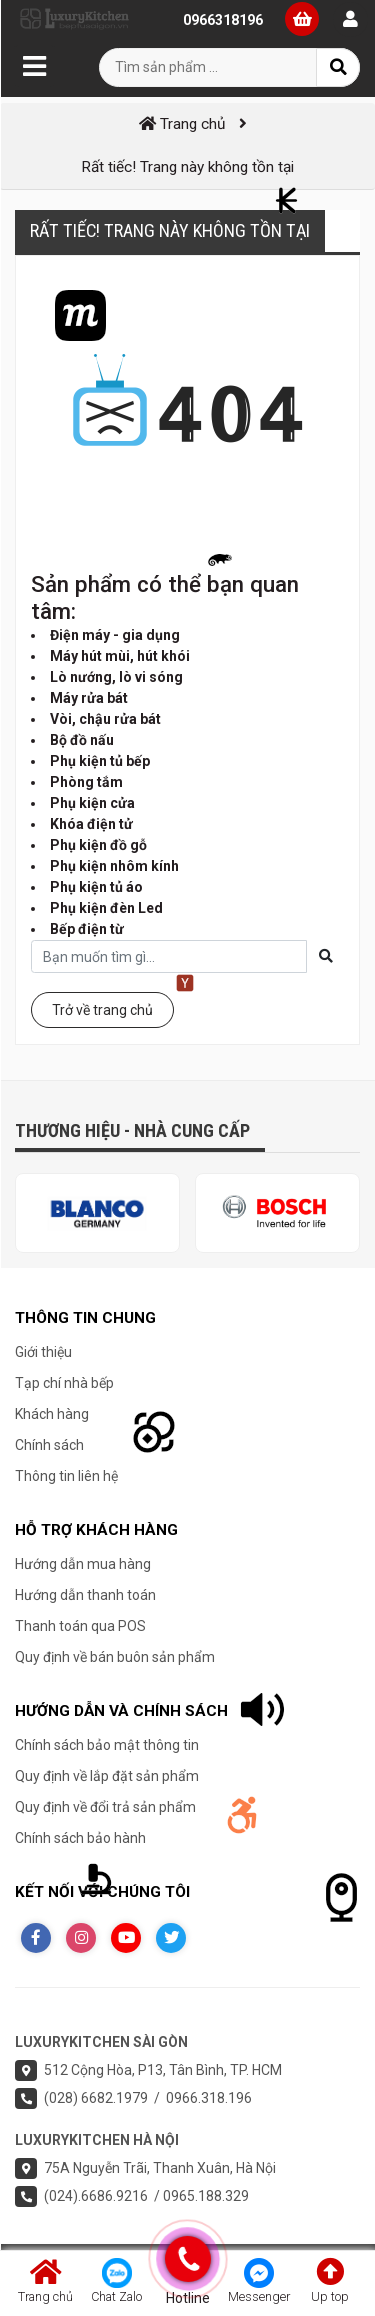 The image size is (375, 2316). What do you see at coordinates (154, 1432) in the screenshot?
I see `swap or exchange tokens/cryptocurrency` at bounding box center [154, 1432].